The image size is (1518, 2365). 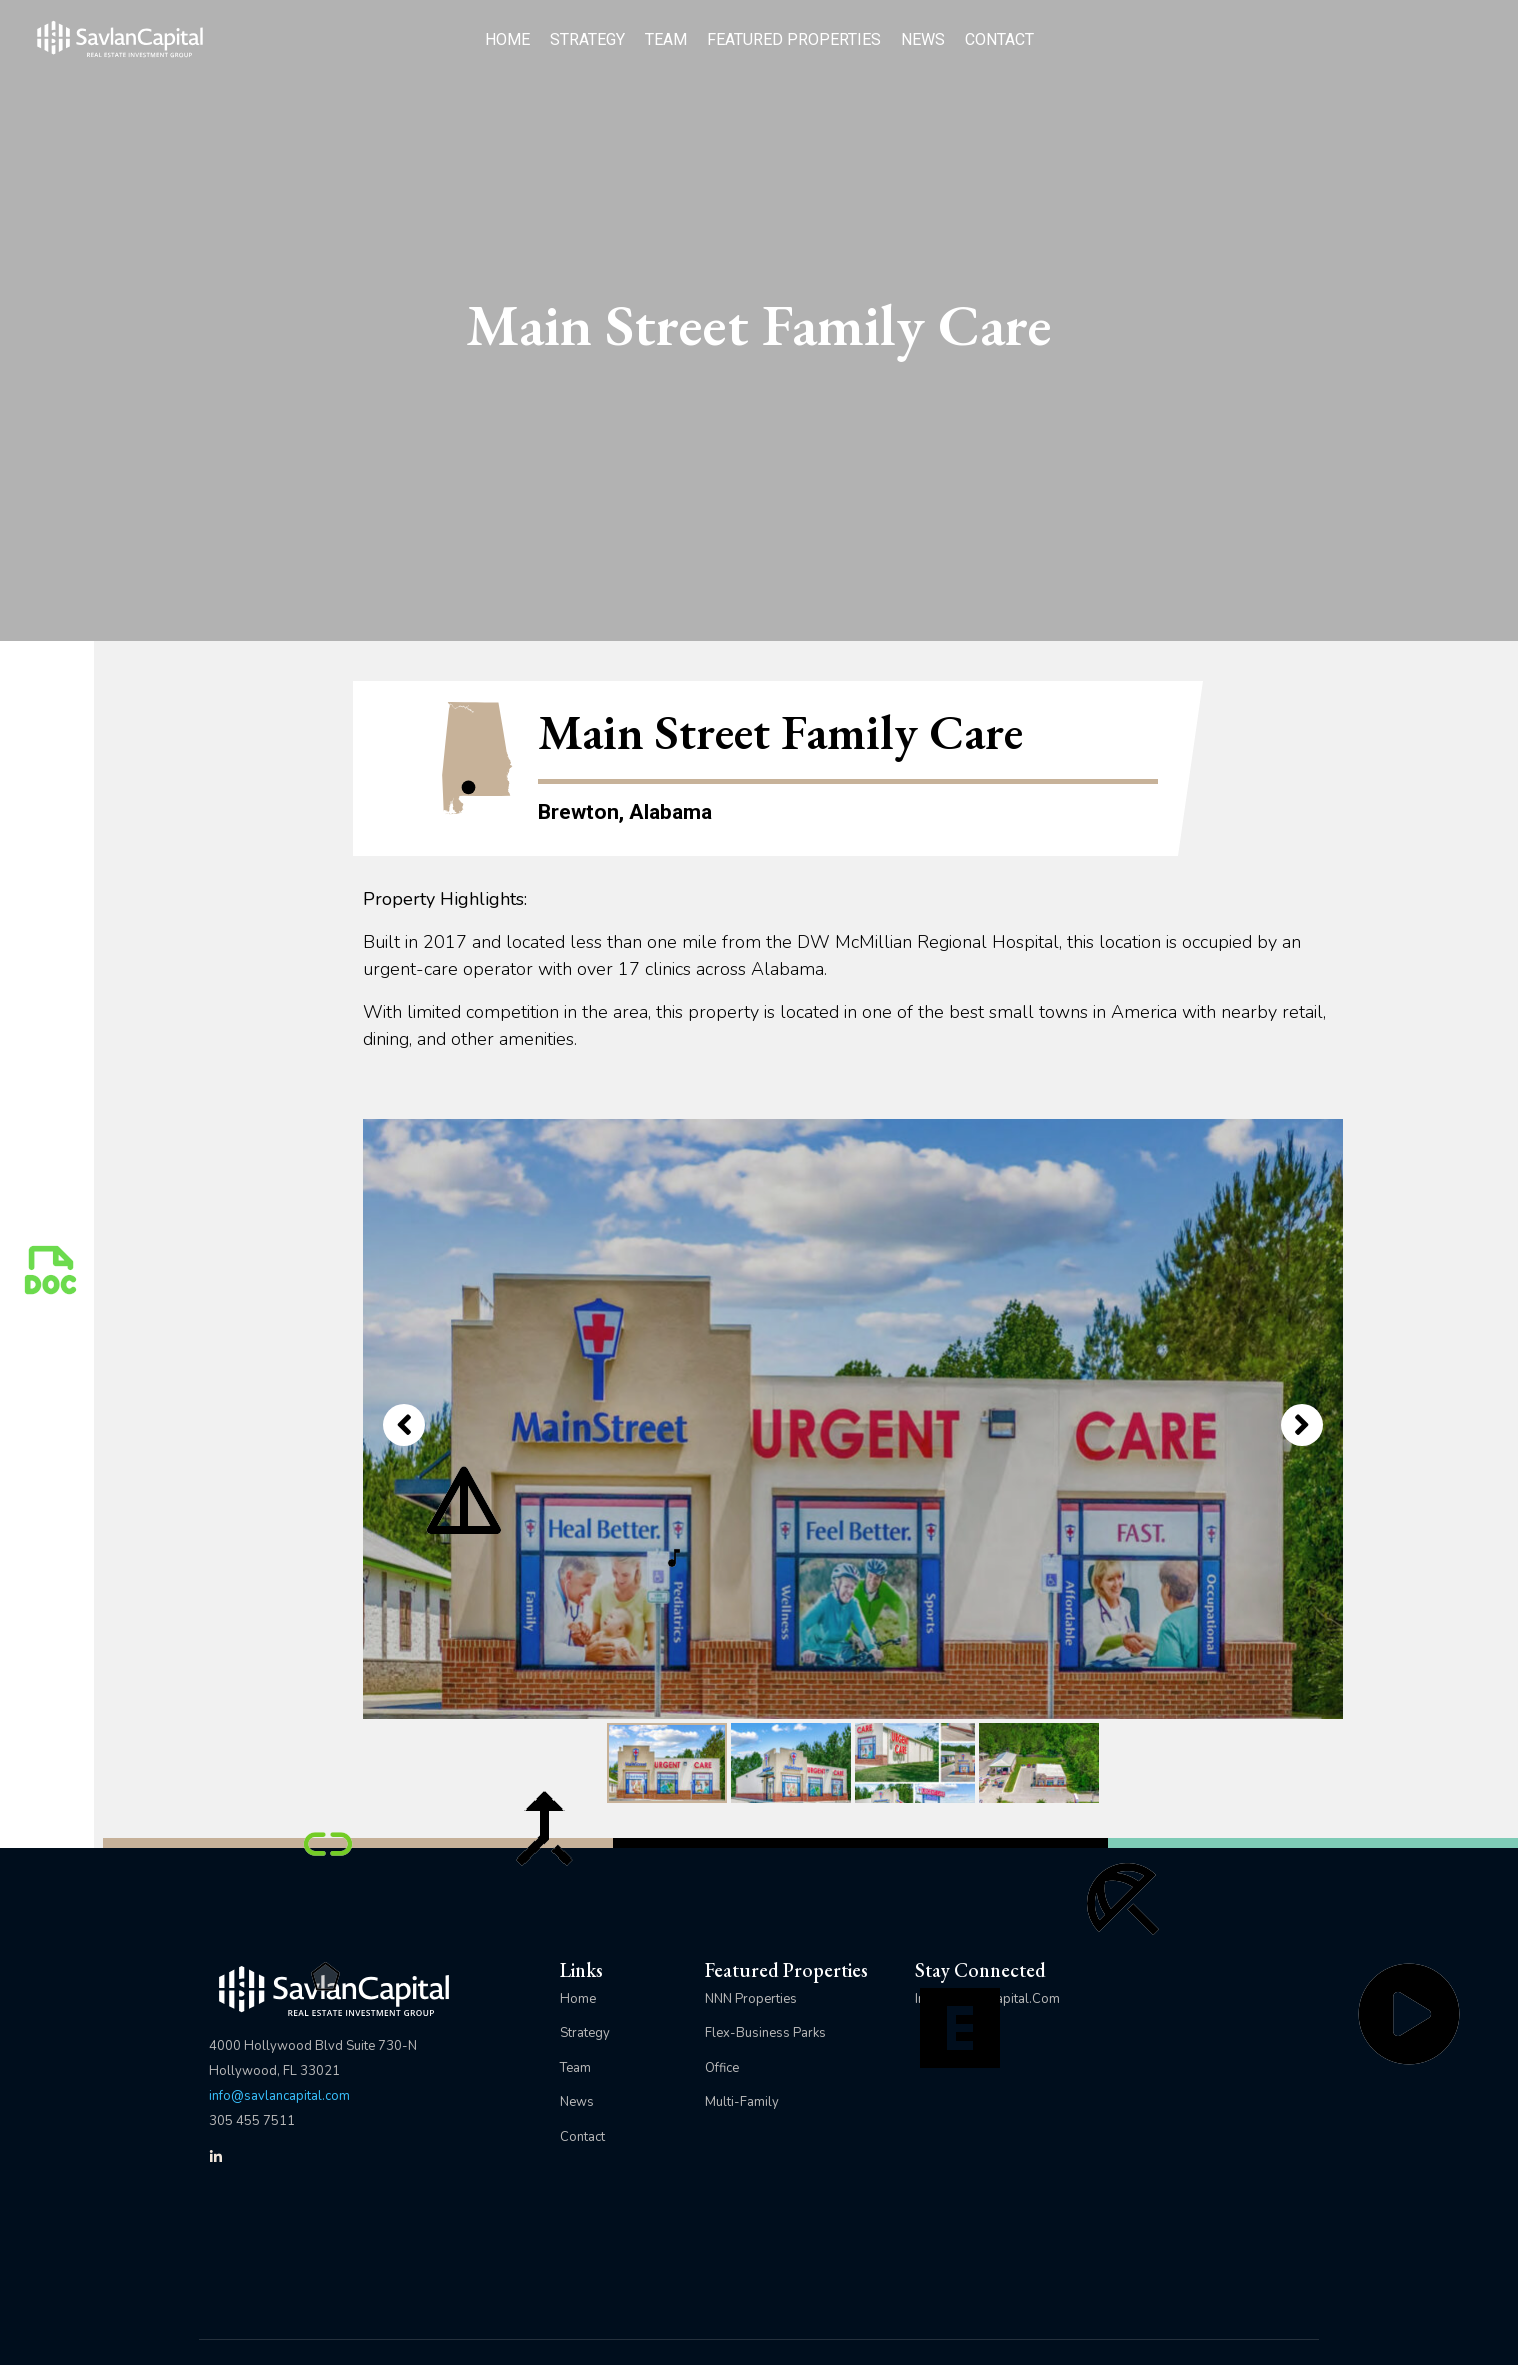 What do you see at coordinates (960, 2028) in the screenshot?
I see `indicates explicit content warning` at bounding box center [960, 2028].